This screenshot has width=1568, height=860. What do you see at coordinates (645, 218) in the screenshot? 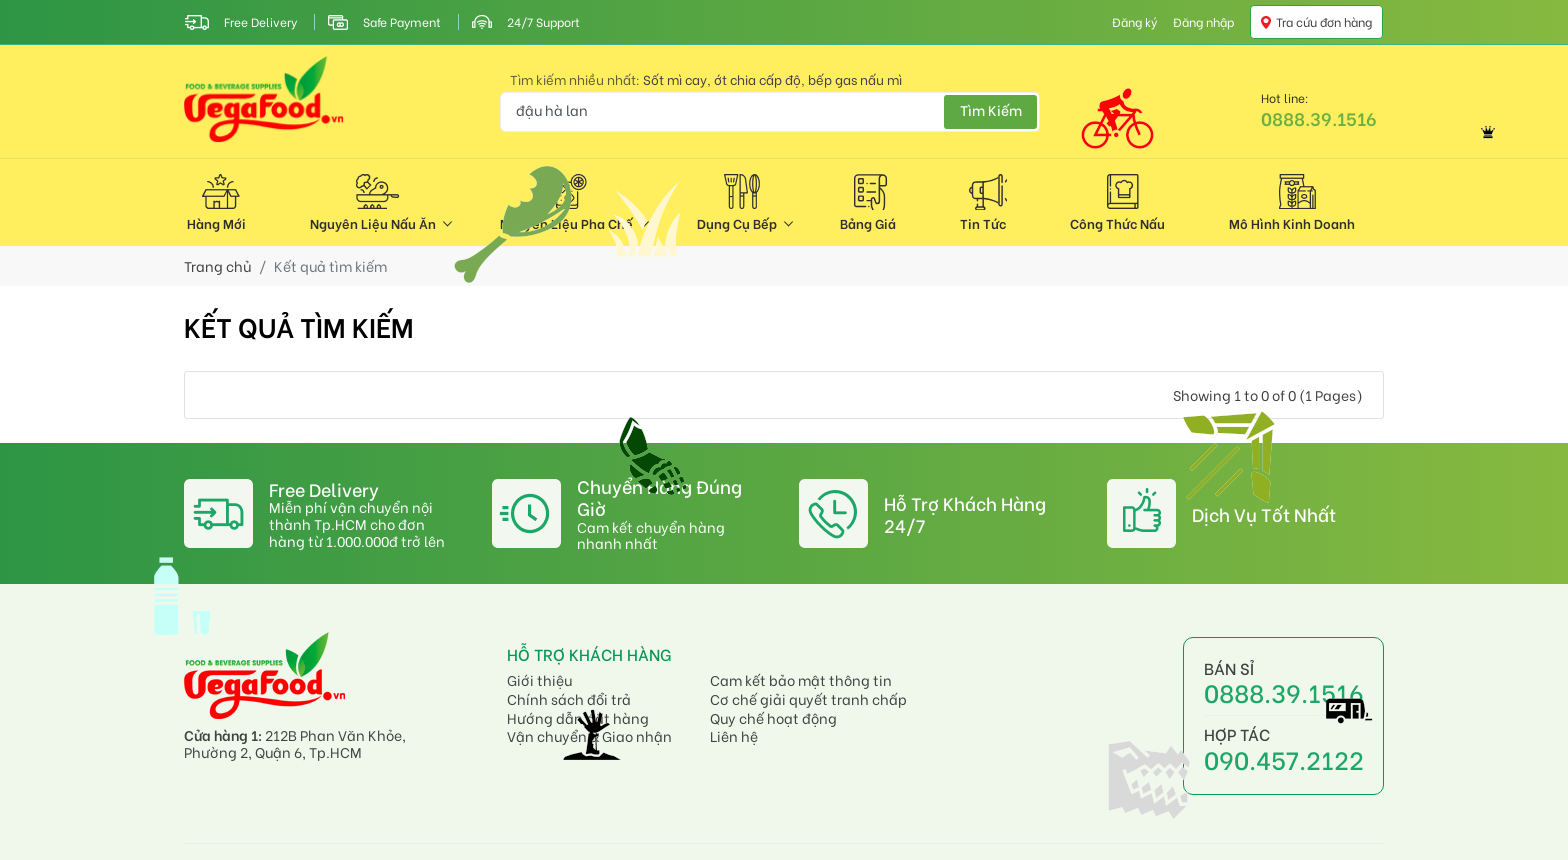
I see `indicates tall grass or vegetation area in game` at bounding box center [645, 218].